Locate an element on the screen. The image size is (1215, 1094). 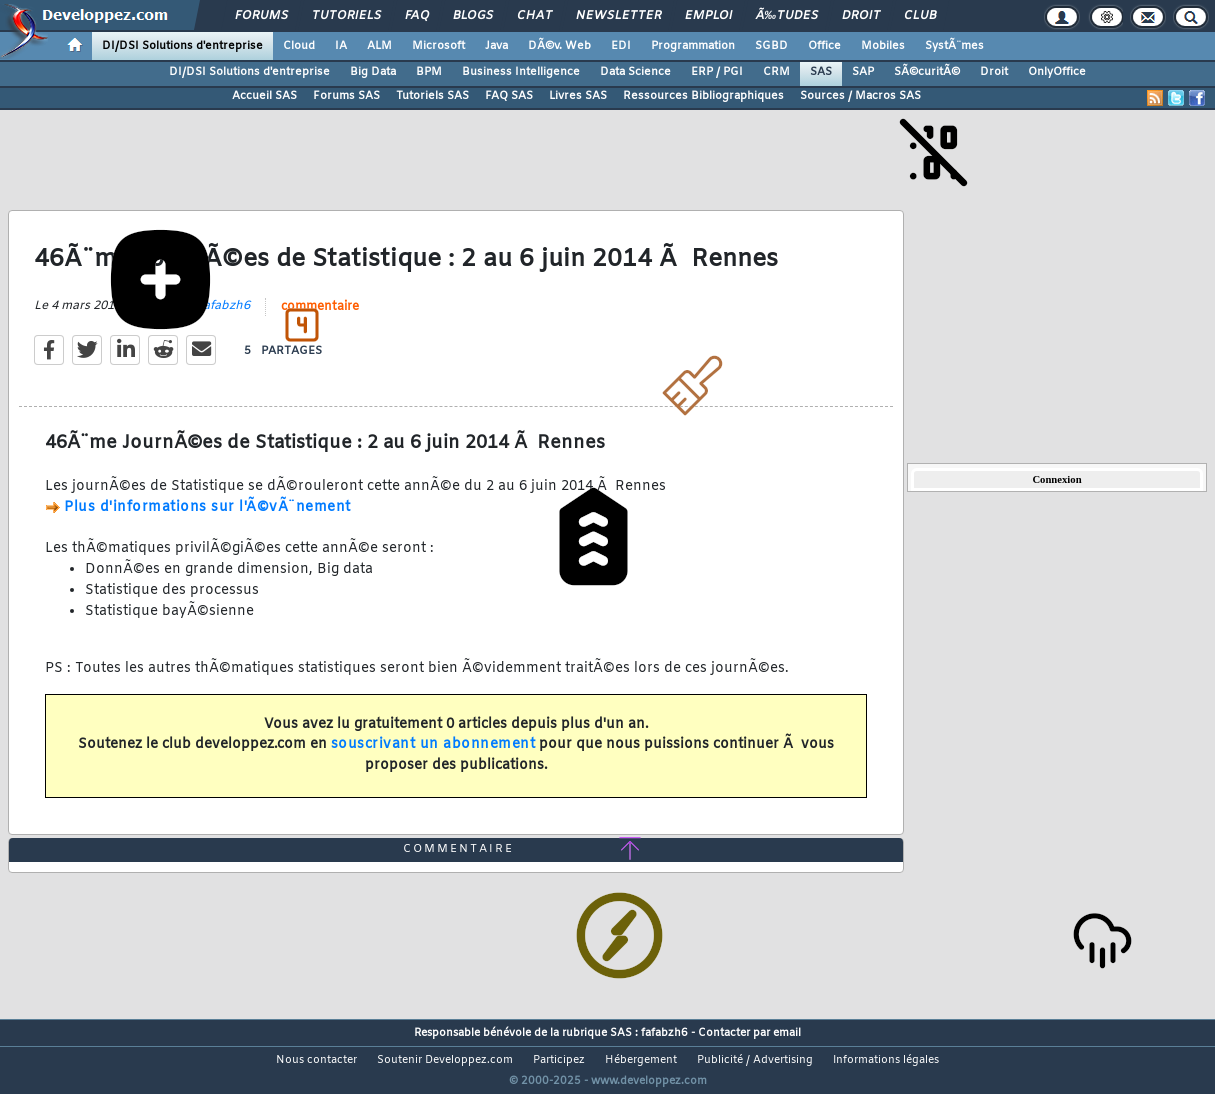
indicates rainy weather conditions is located at coordinates (1102, 939).